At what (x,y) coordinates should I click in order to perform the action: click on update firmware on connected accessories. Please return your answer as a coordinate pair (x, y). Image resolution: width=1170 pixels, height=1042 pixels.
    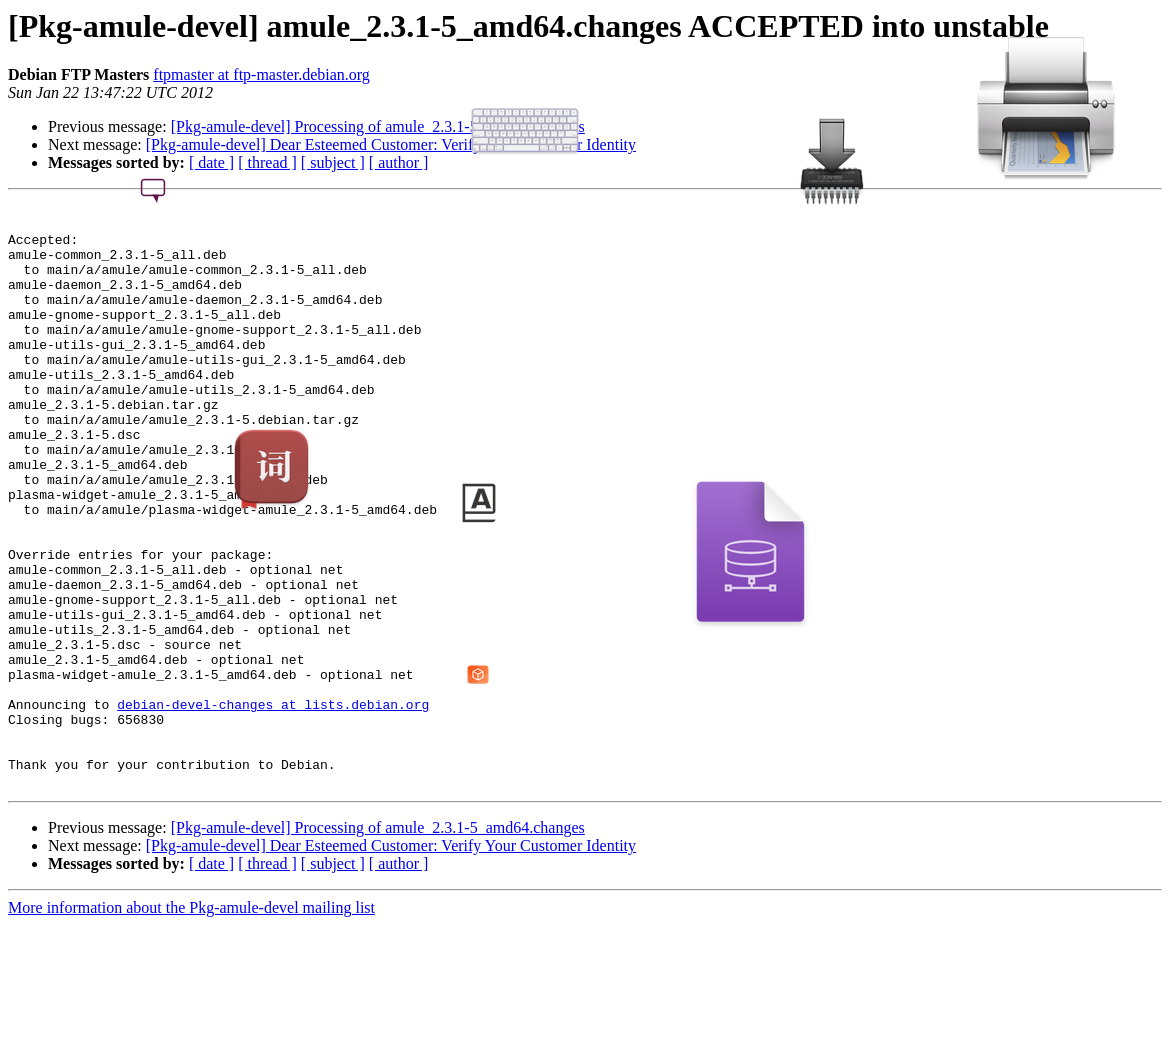
    Looking at the image, I should click on (831, 161).